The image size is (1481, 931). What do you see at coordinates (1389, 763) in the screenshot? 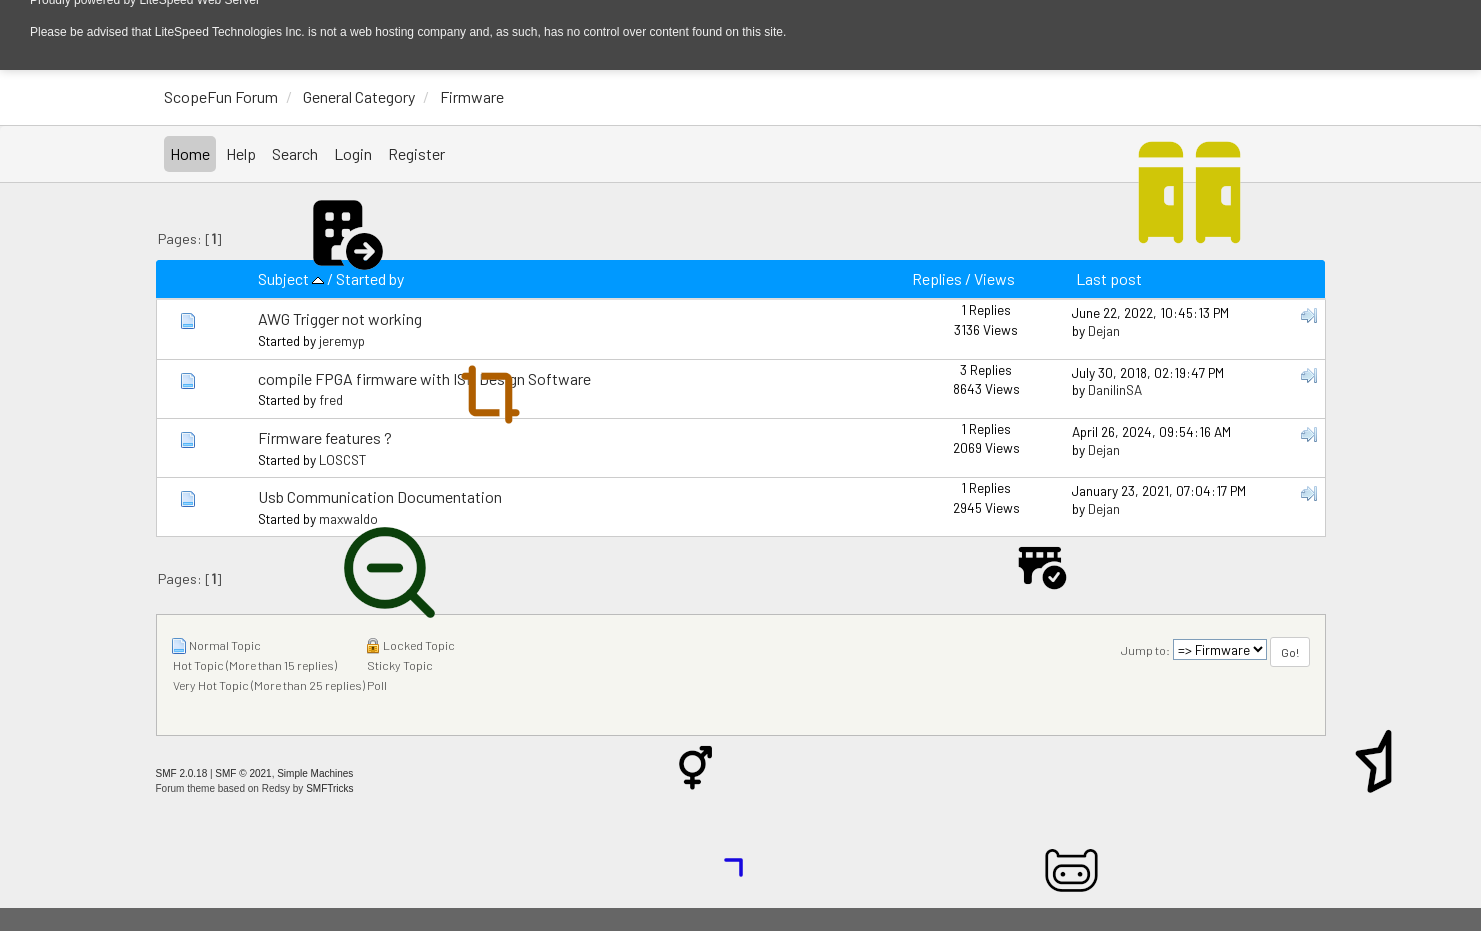
I see `indicates a partial rating or half-star score` at bounding box center [1389, 763].